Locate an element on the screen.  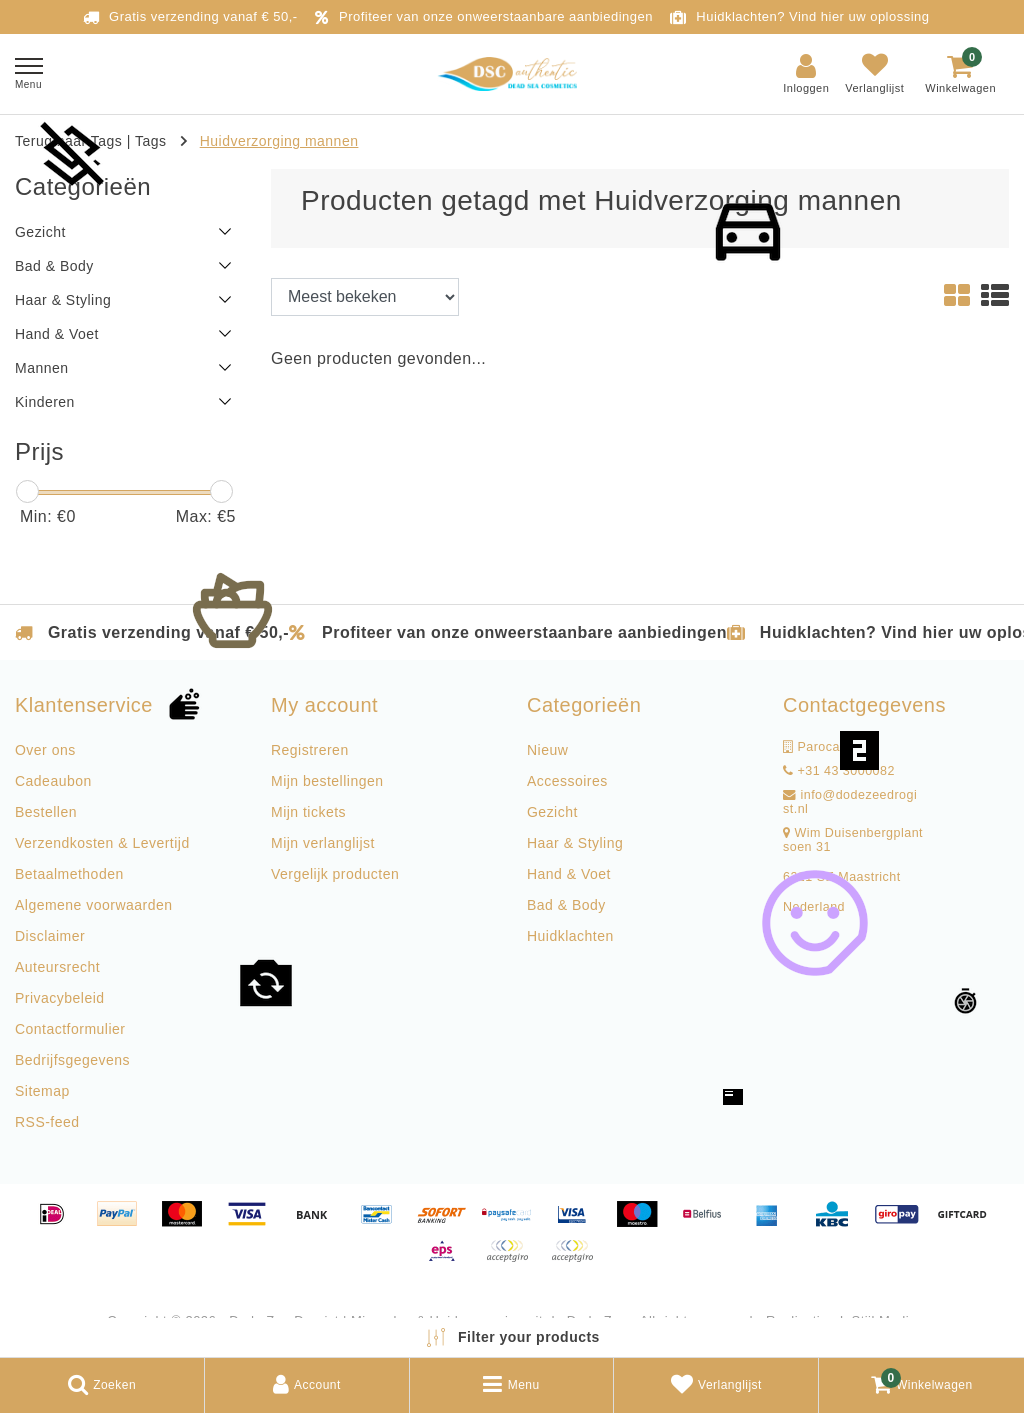
adjust camera shutter speed settings is located at coordinates (965, 1001).